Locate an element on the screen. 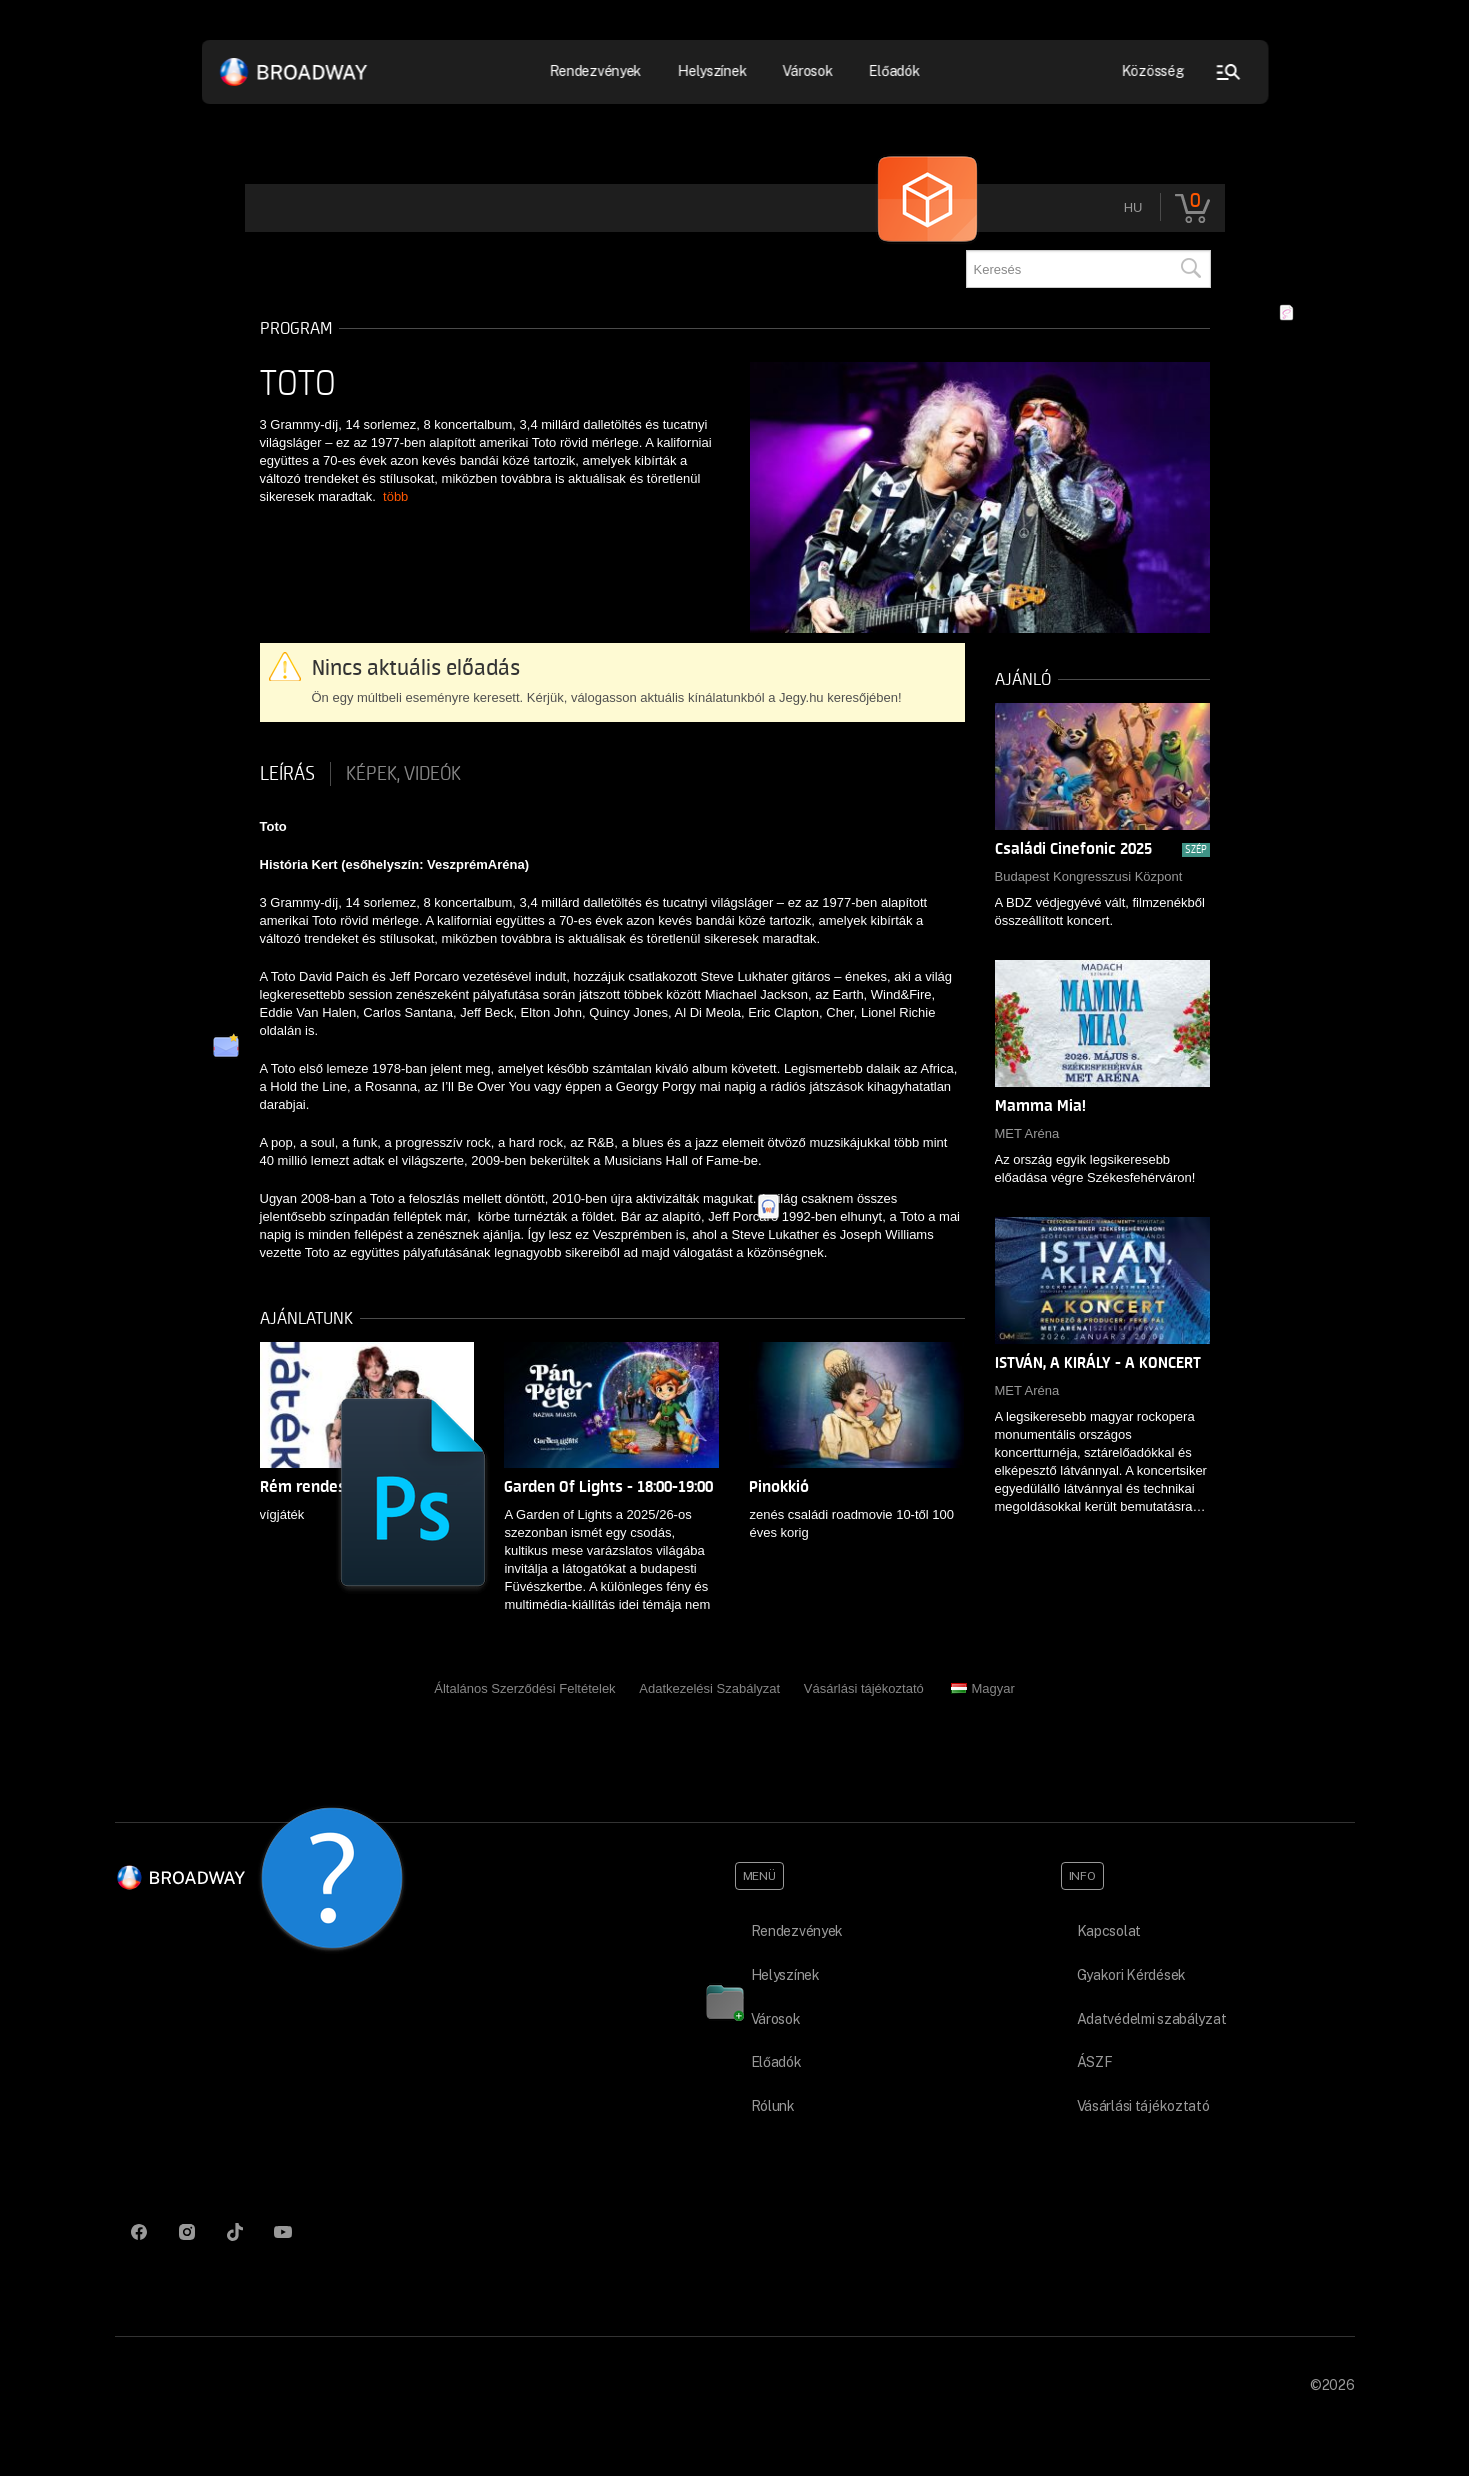 This screenshot has height=2476, width=1469. mark email as unread is located at coordinates (226, 1047).